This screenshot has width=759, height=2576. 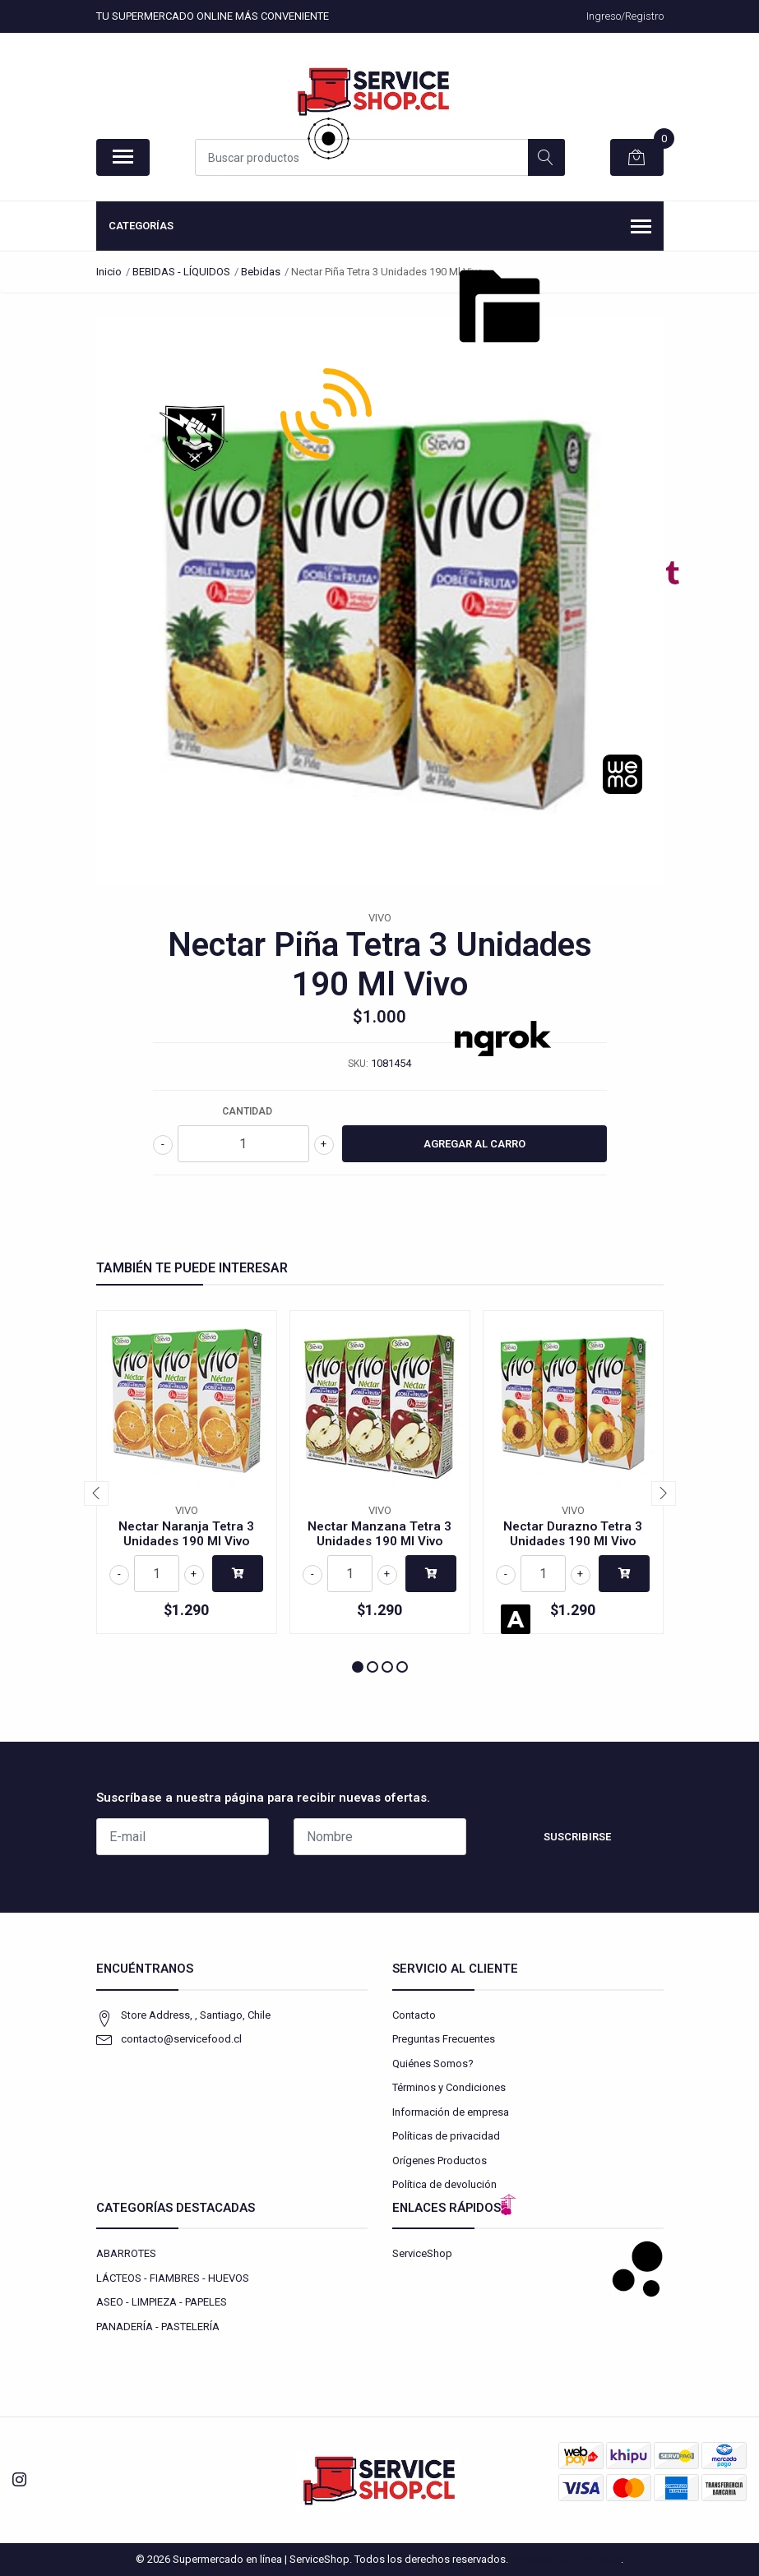 What do you see at coordinates (508, 2204) in the screenshot?
I see `open portainer container management dashboard` at bounding box center [508, 2204].